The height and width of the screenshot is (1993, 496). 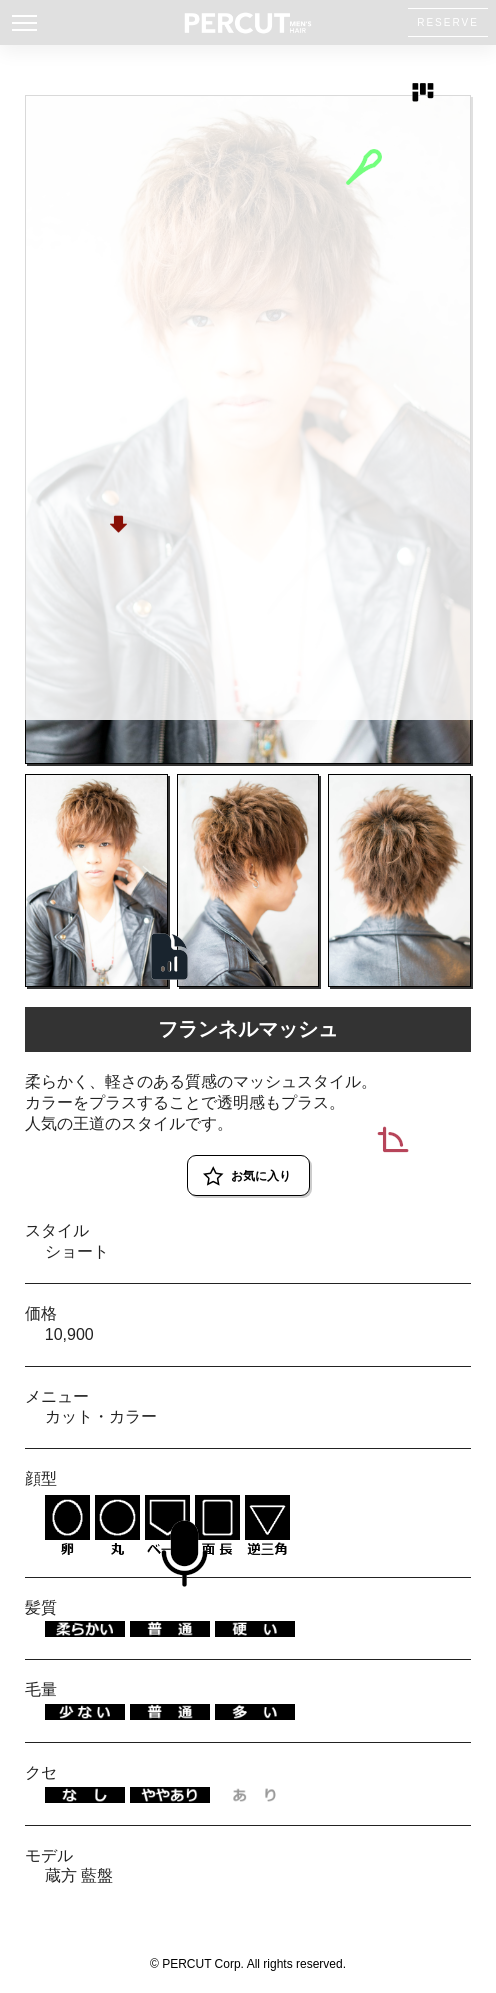 What do you see at coordinates (169, 956) in the screenshot?
I see `view document analytics or statistics` at bounding box center [169, 956].